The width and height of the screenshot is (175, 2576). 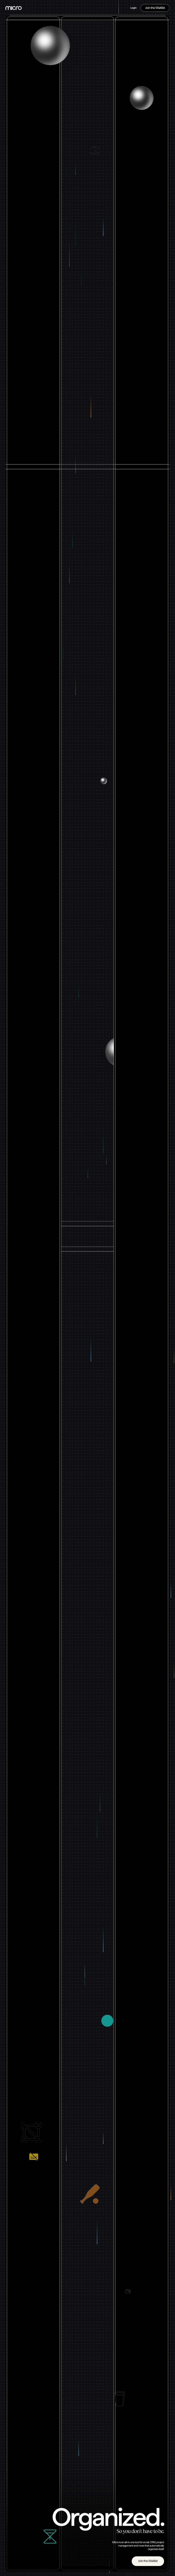 What do you see at coordinates (128, 2291) in the screenshot?
I see `browse all folders` at bounding box center [128, 2291].